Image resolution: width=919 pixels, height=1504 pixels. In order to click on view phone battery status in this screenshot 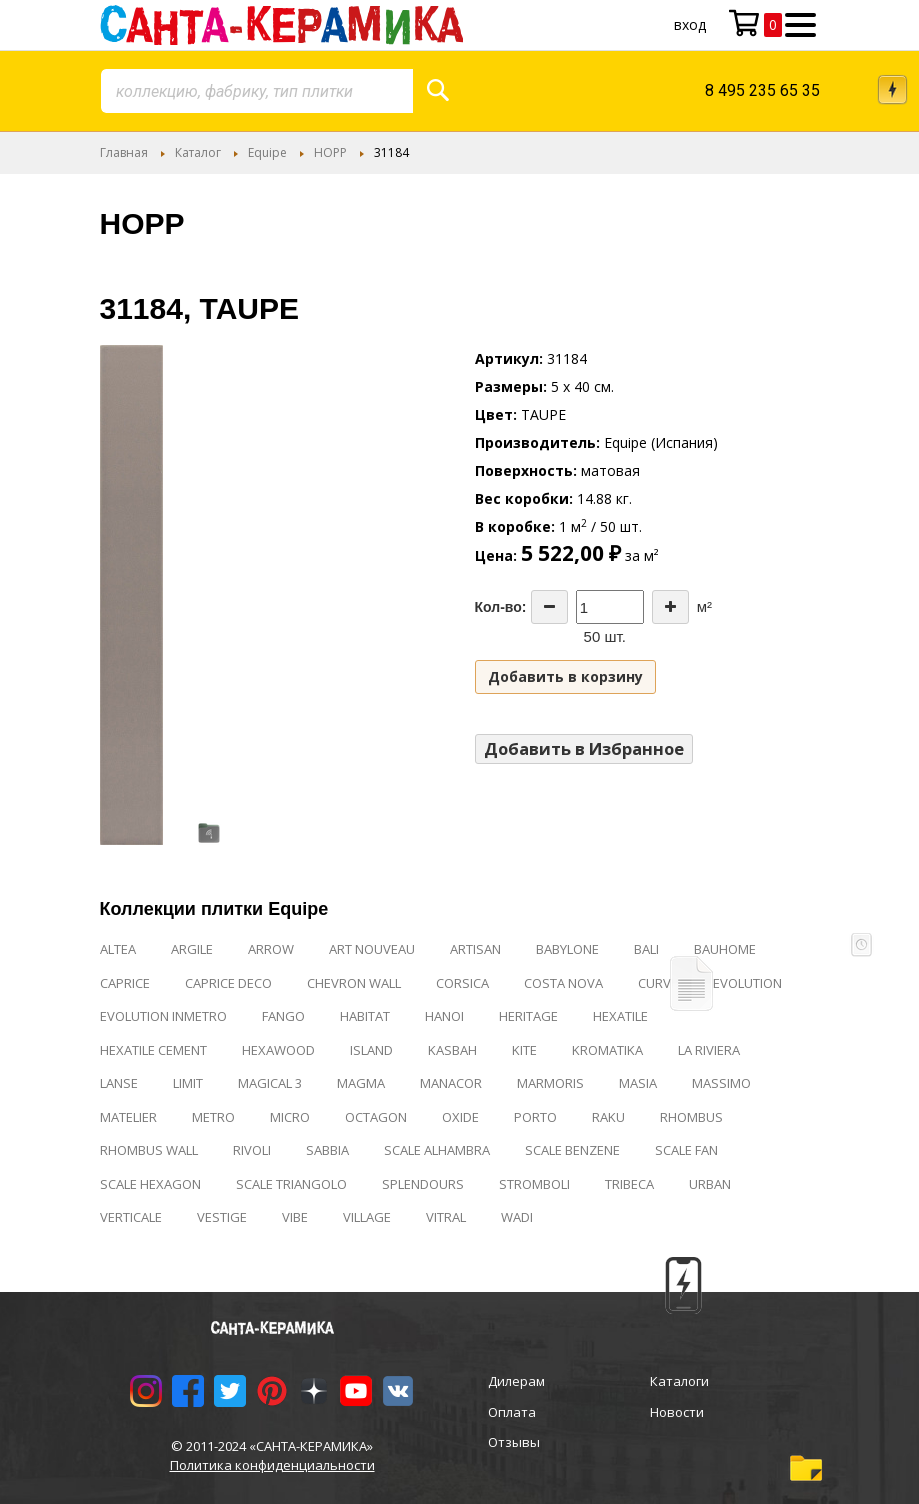, I will do `click(683, 1285)`.